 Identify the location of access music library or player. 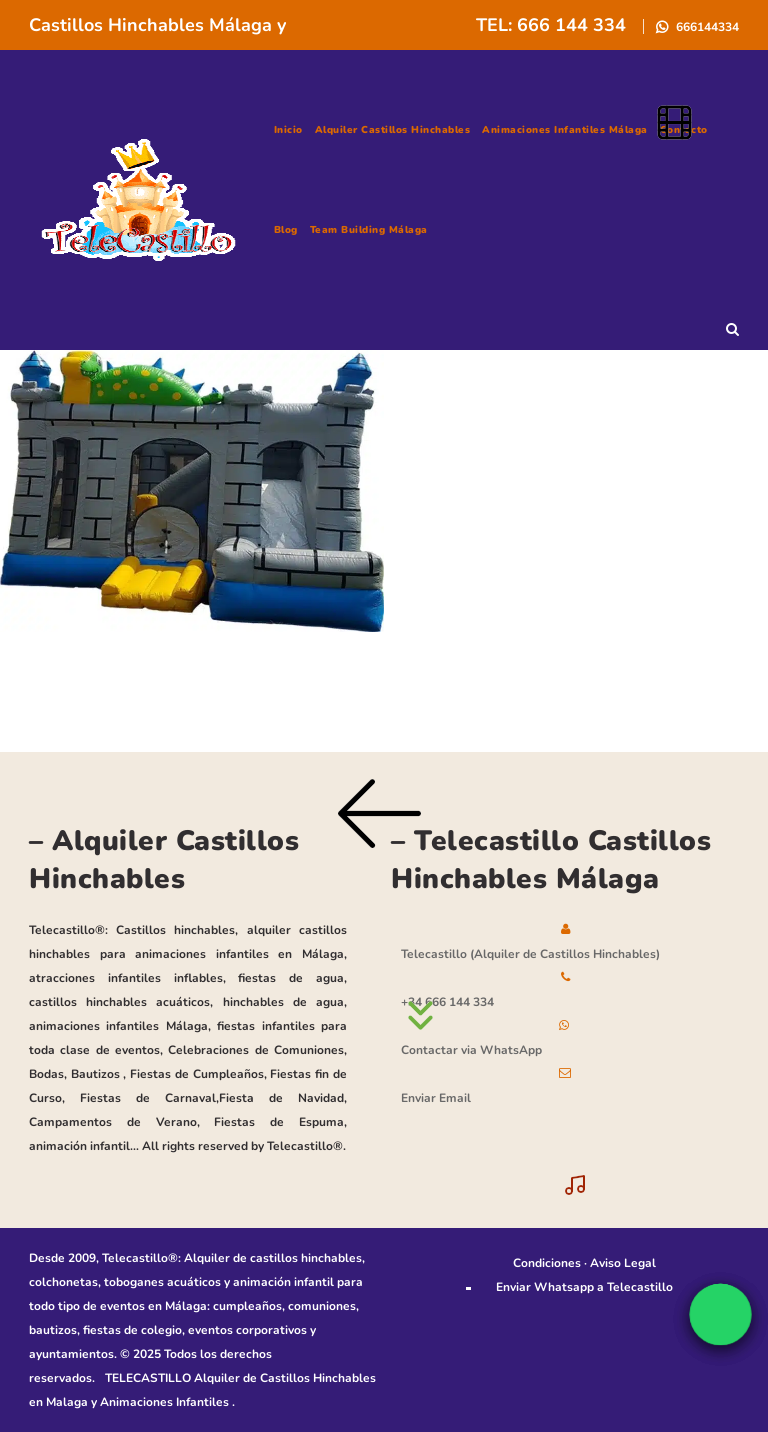
(575, 1185).